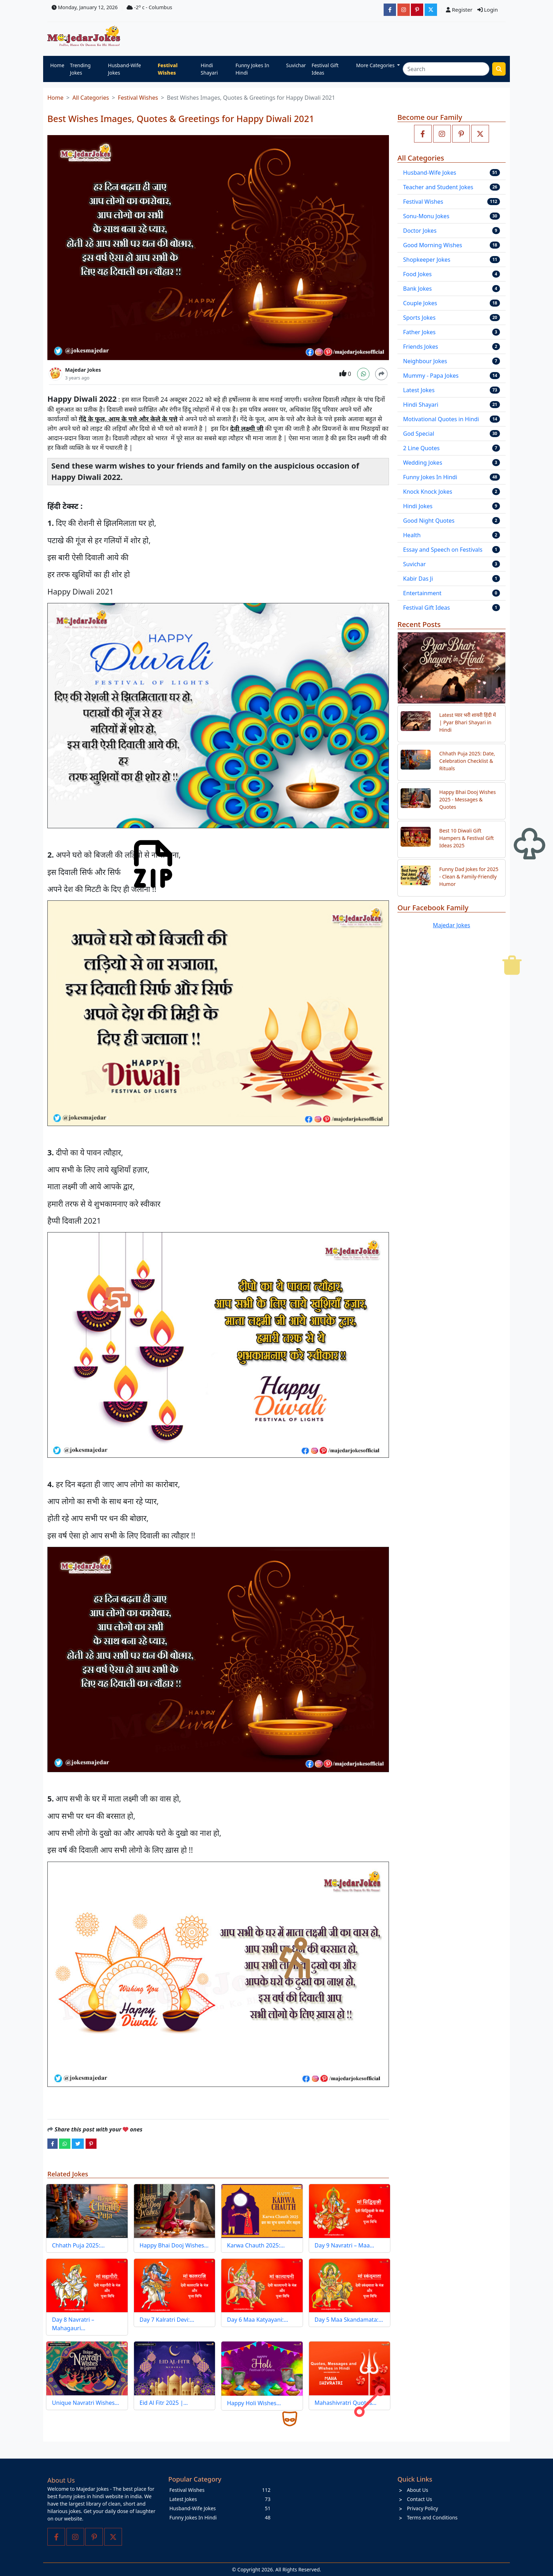 This screenshot has width=553, height=2576. I want to click on open the Grindr app, so click(290, 2419).